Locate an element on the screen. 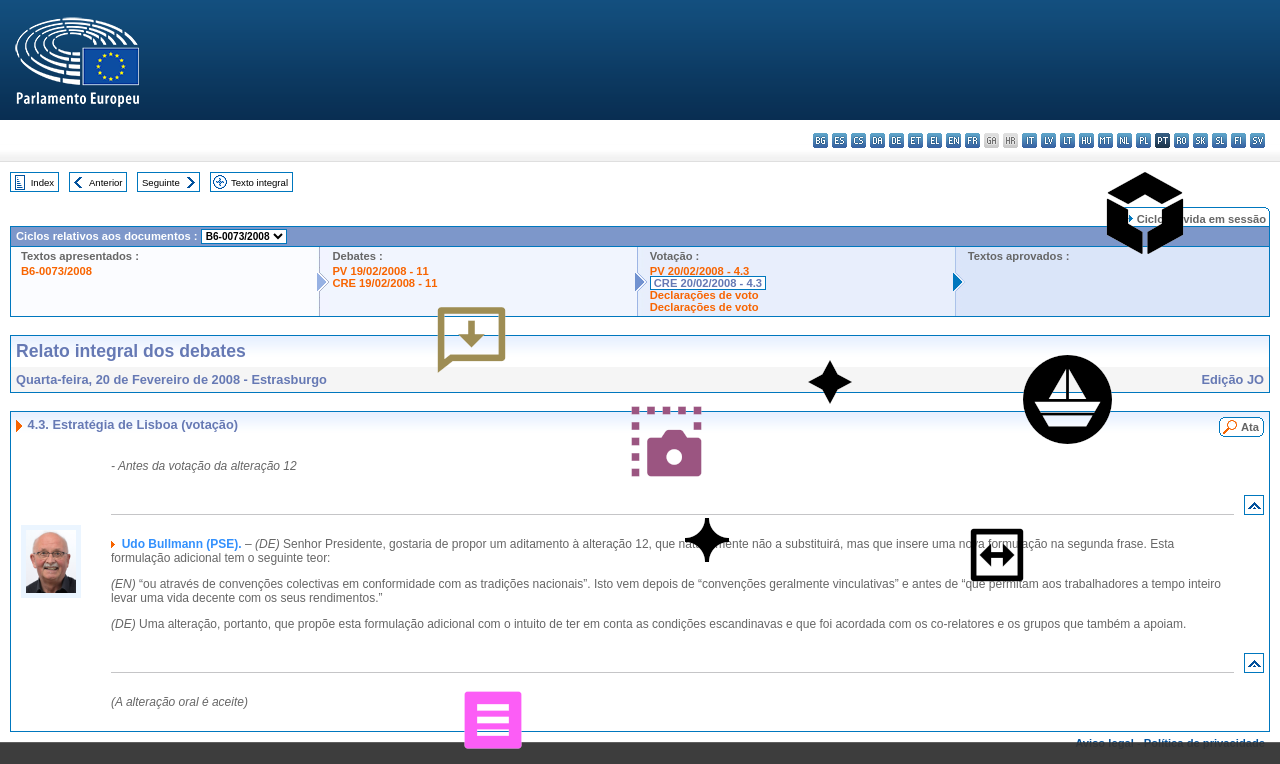 The height and width of the screenshot is (764, 1280). capture a screenshot of the current screen is located at coordinates (666, 441).